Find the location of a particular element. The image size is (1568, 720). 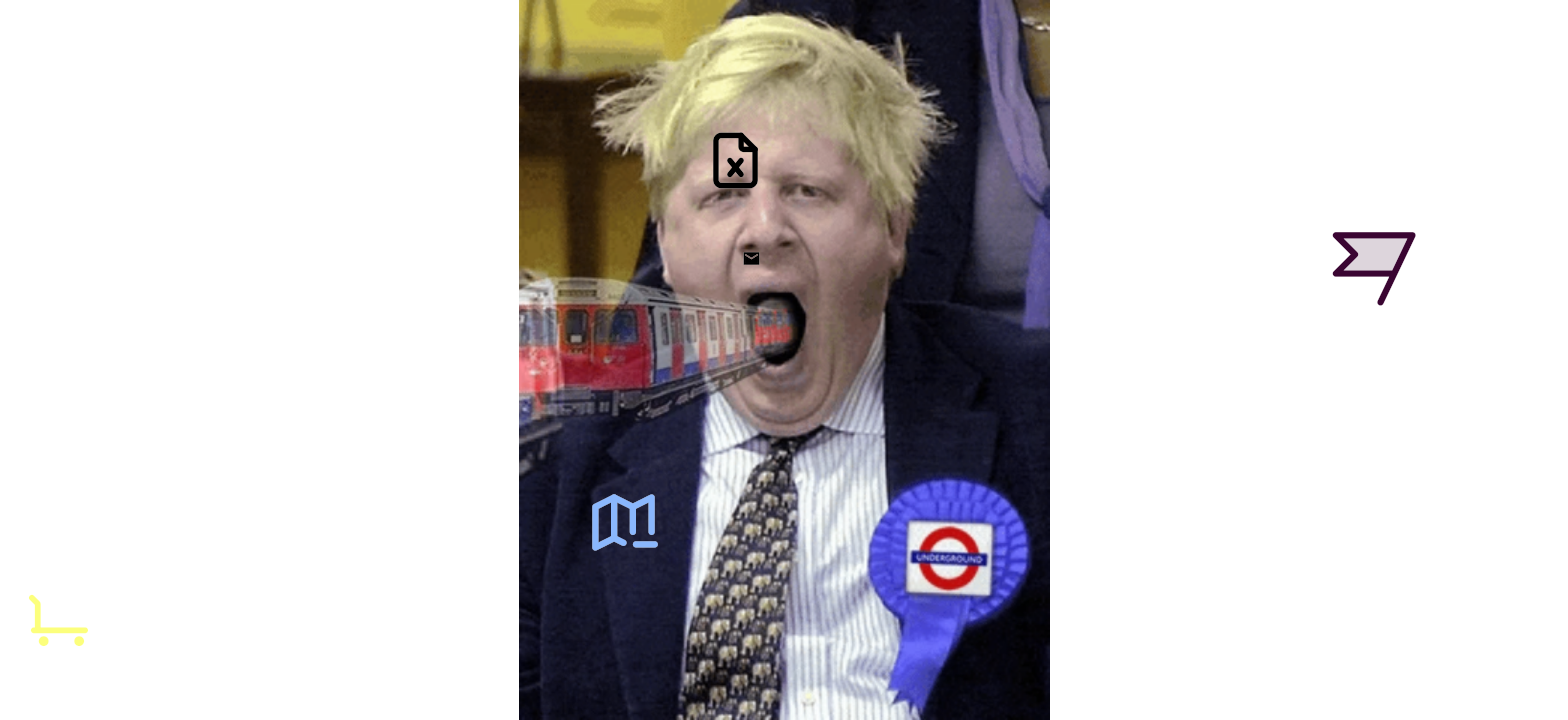

remove or delete a file is located at coordinates (735, 160).